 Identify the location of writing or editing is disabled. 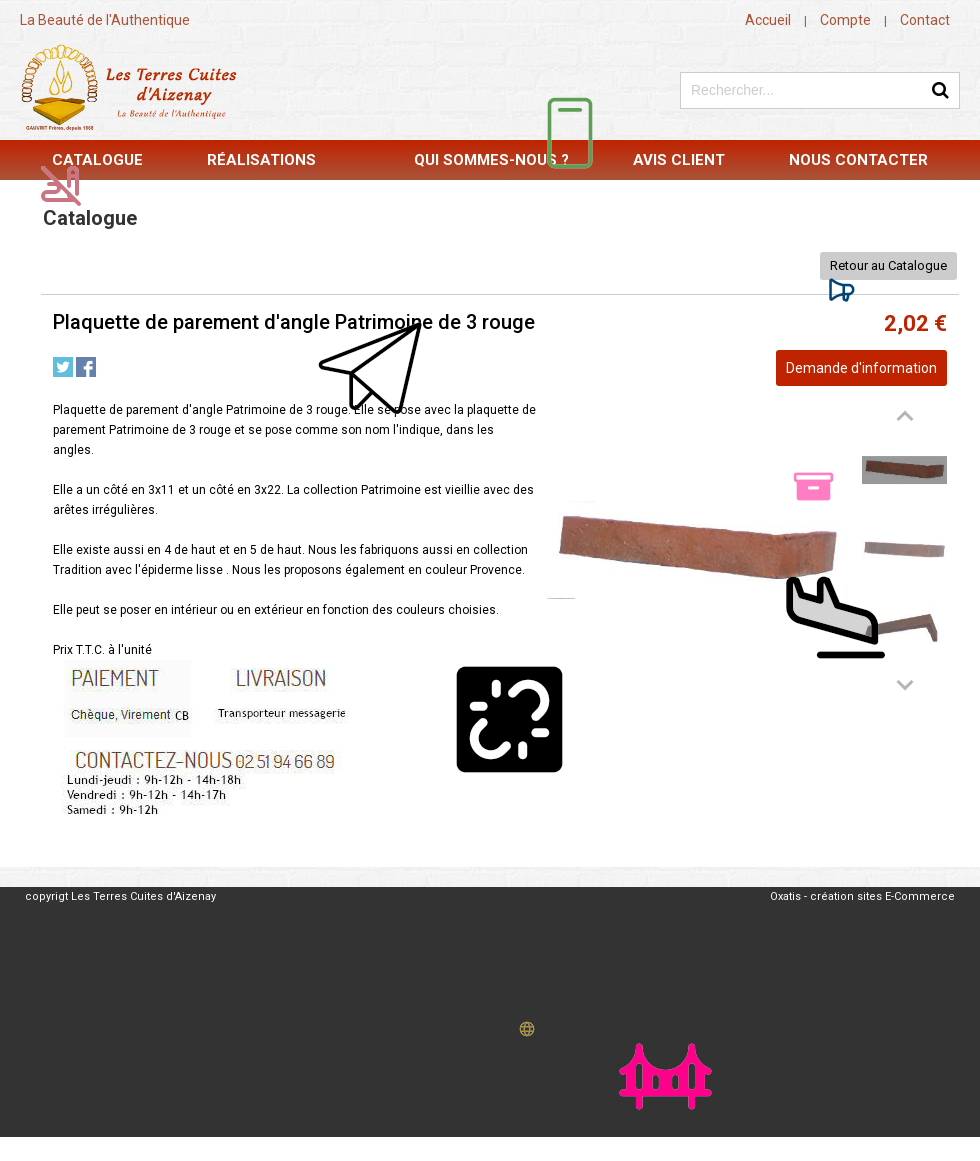
(61, 186).